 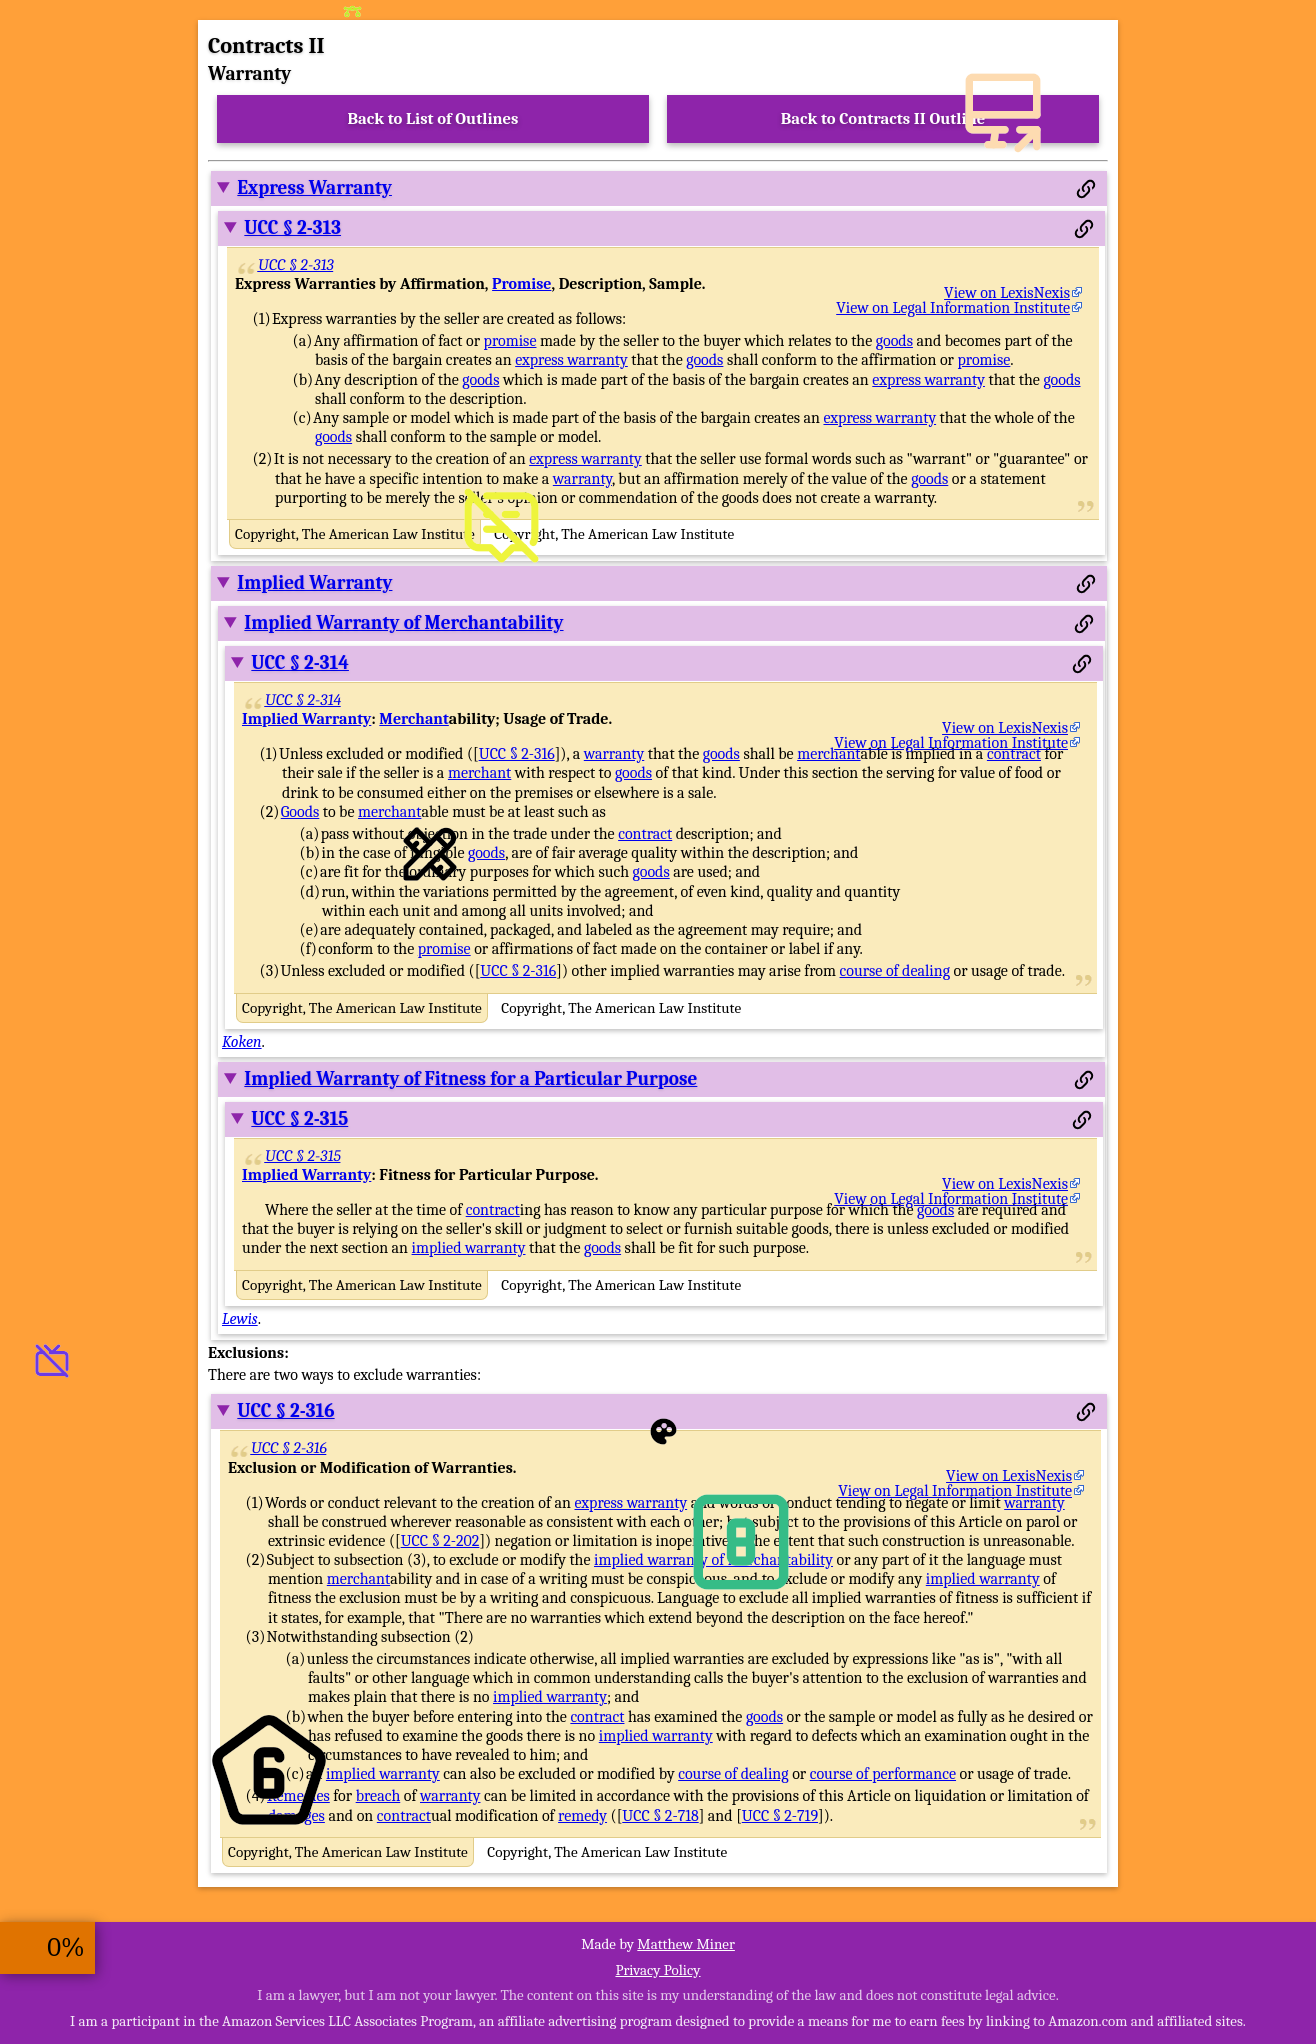 I want to click on access settings or configuration options, so click(x=430, y=854).